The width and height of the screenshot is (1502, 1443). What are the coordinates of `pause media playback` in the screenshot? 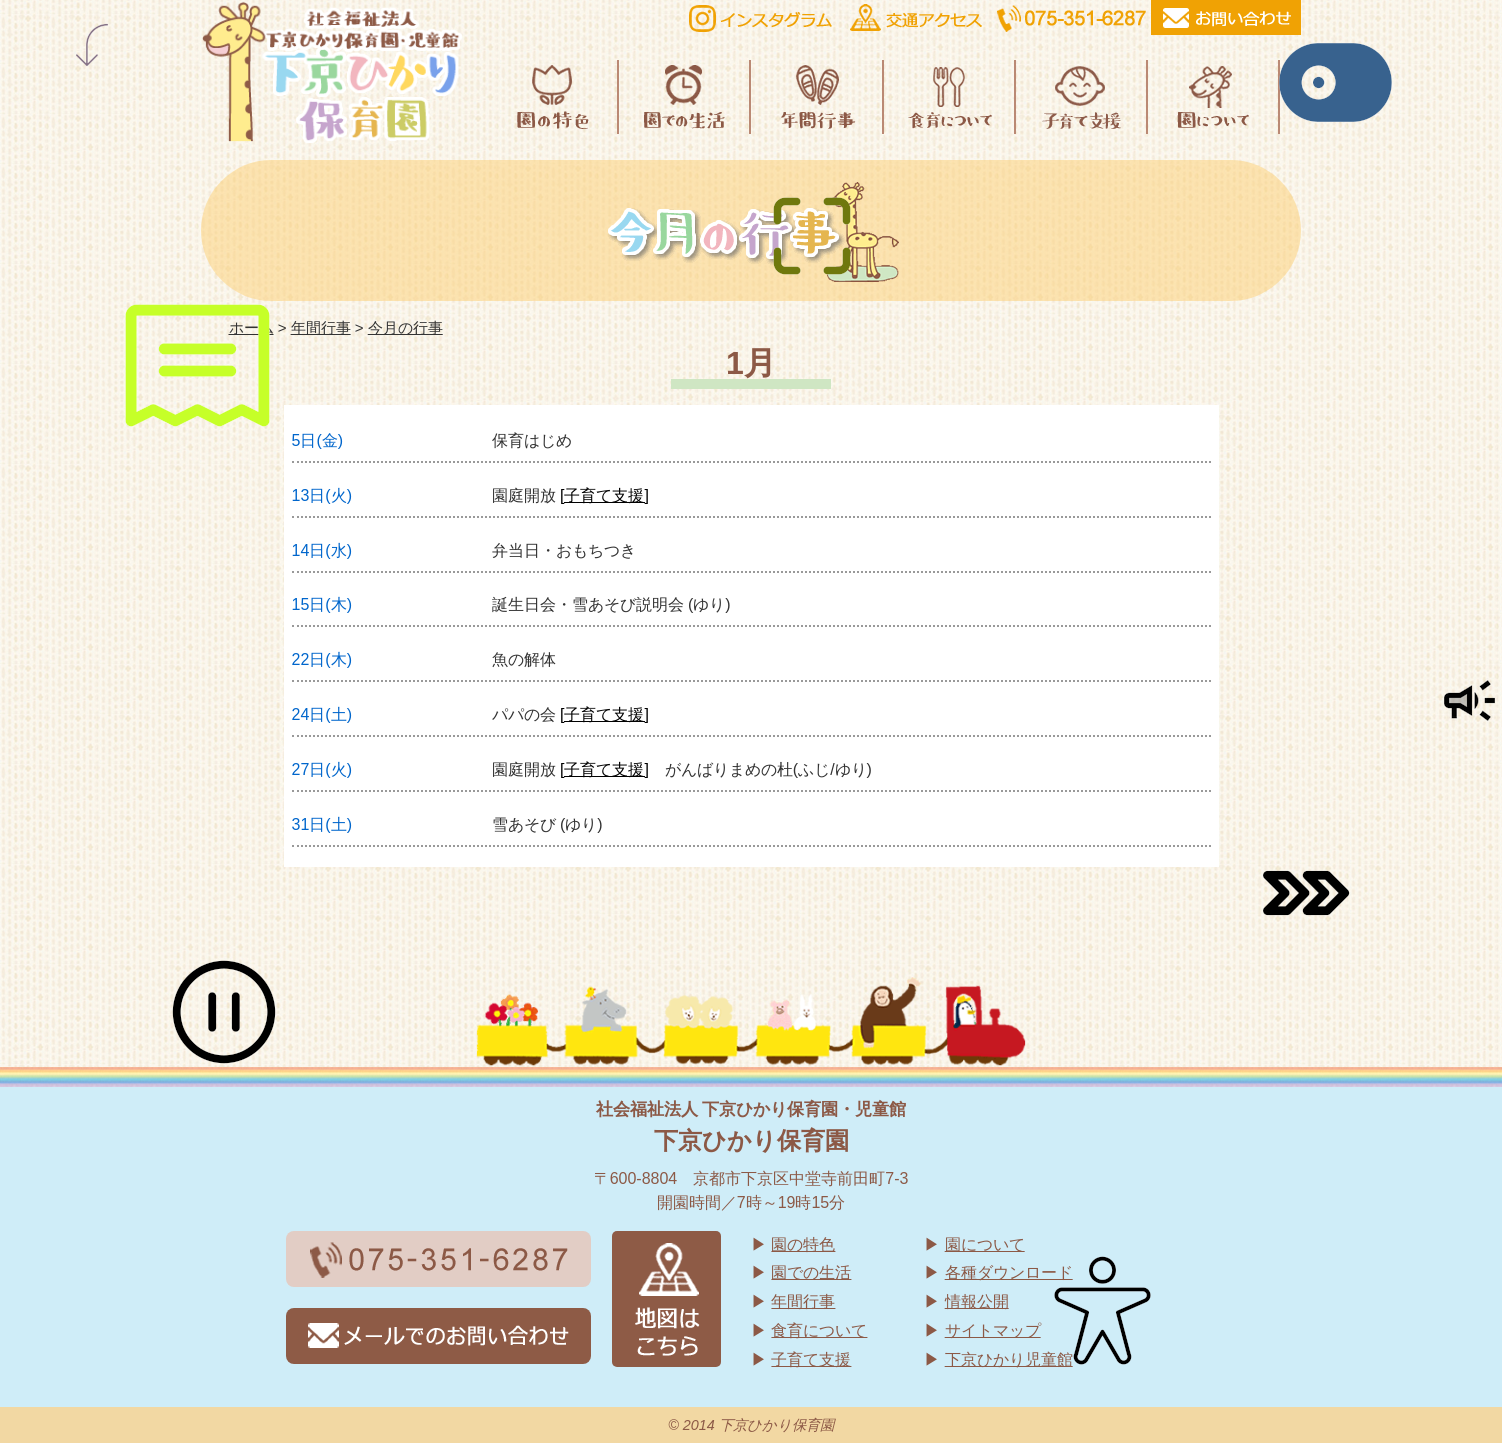 It's located at (224, 1012).